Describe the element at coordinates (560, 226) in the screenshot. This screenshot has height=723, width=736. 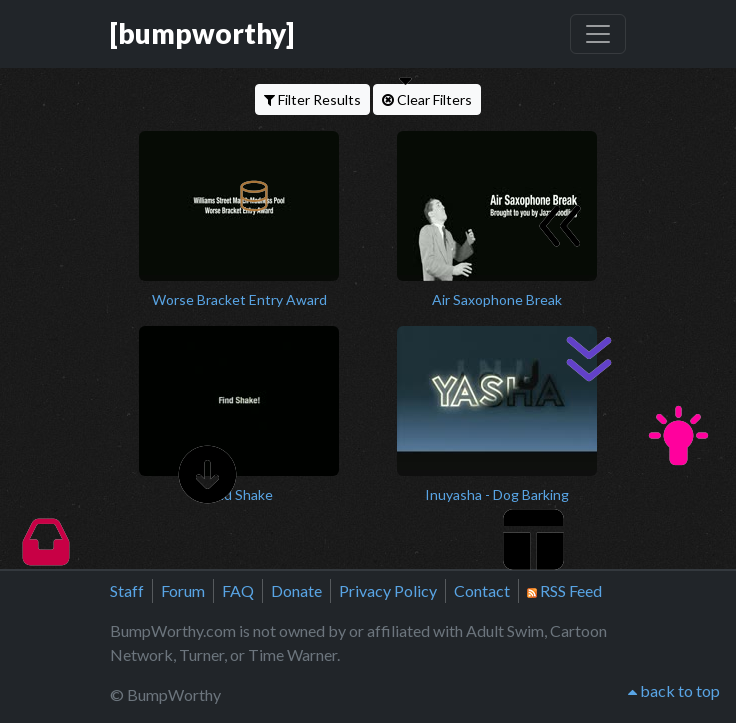
I see `go back to previous screen` at that location.